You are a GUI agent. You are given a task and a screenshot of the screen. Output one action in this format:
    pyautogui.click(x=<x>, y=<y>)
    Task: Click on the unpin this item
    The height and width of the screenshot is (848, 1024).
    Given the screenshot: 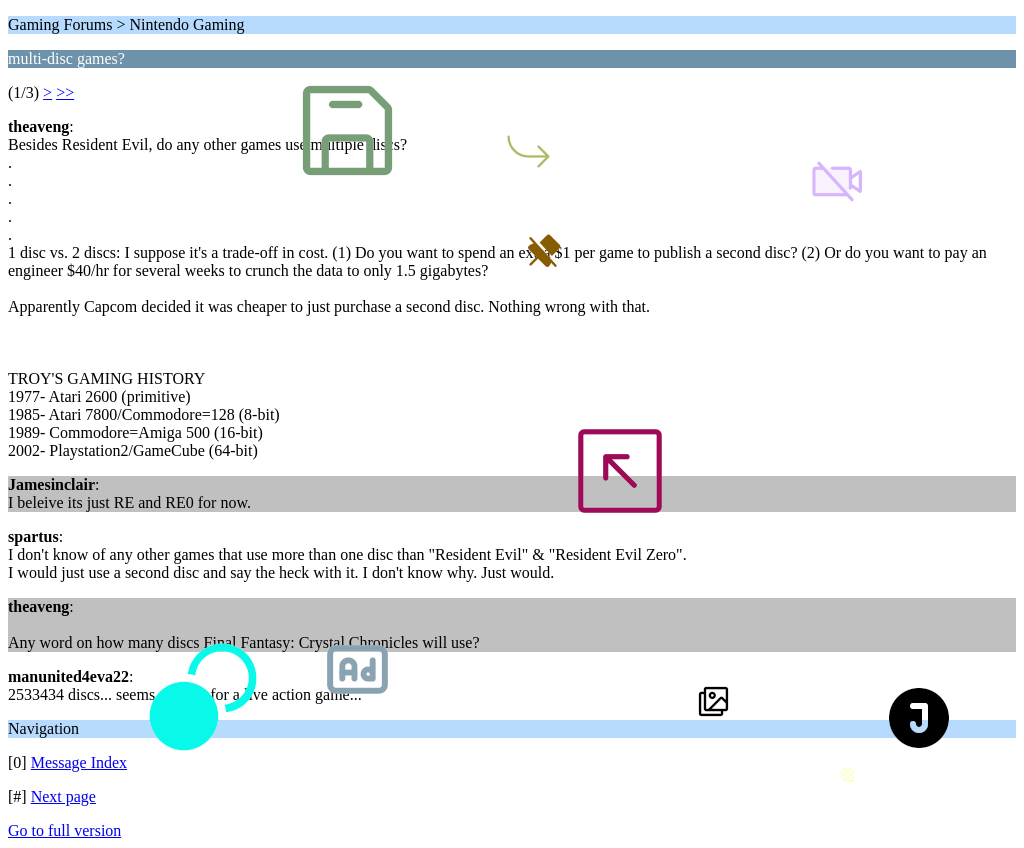 What is the action you would take?
    pyautogui.click(x=543, y=252)
    